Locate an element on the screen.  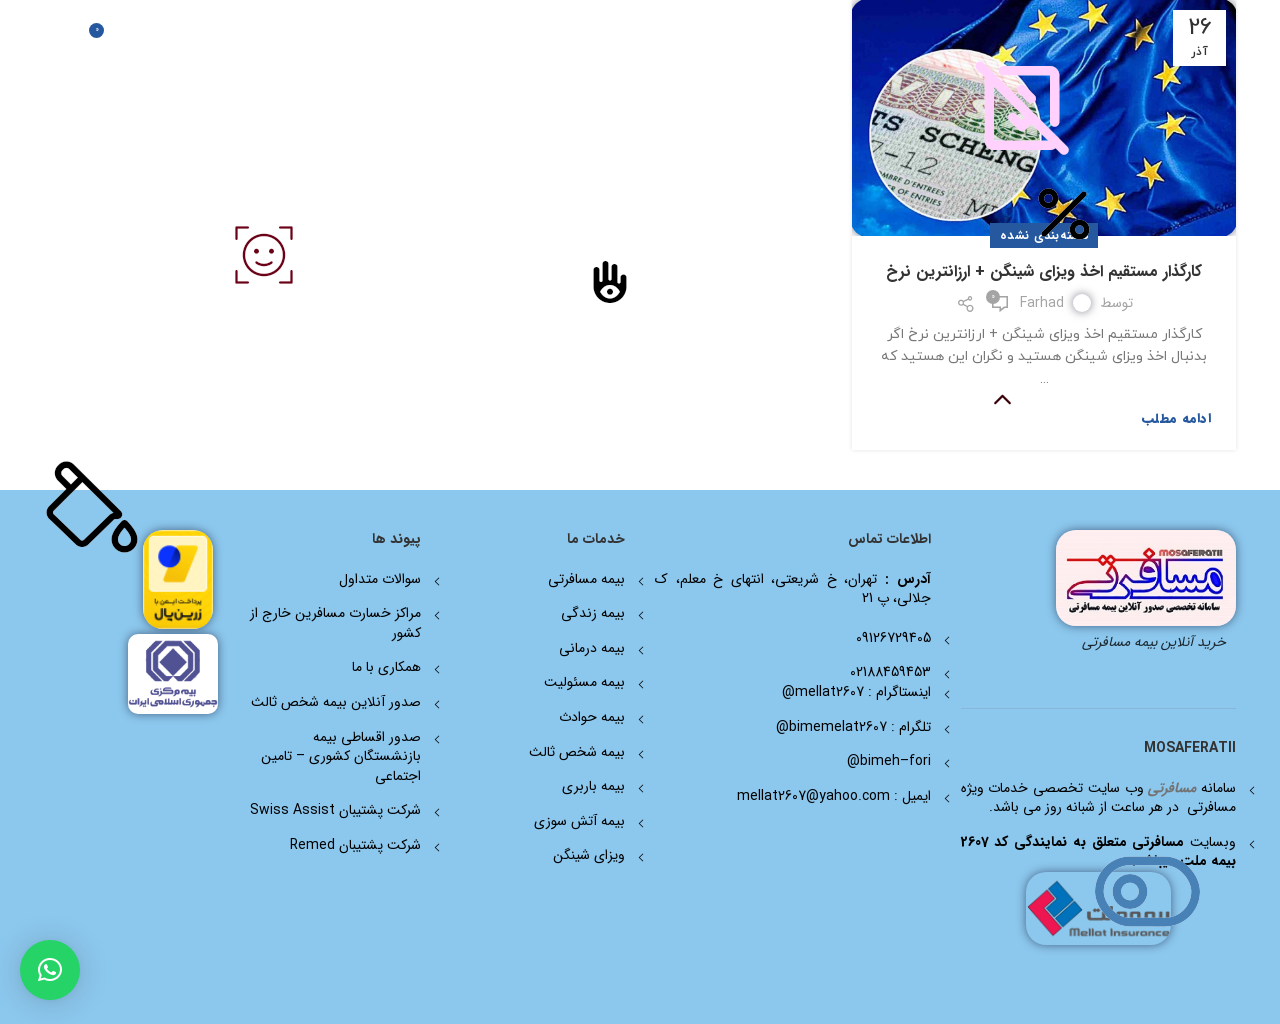
view or apply a discount is located at coordinates (1064, 214).